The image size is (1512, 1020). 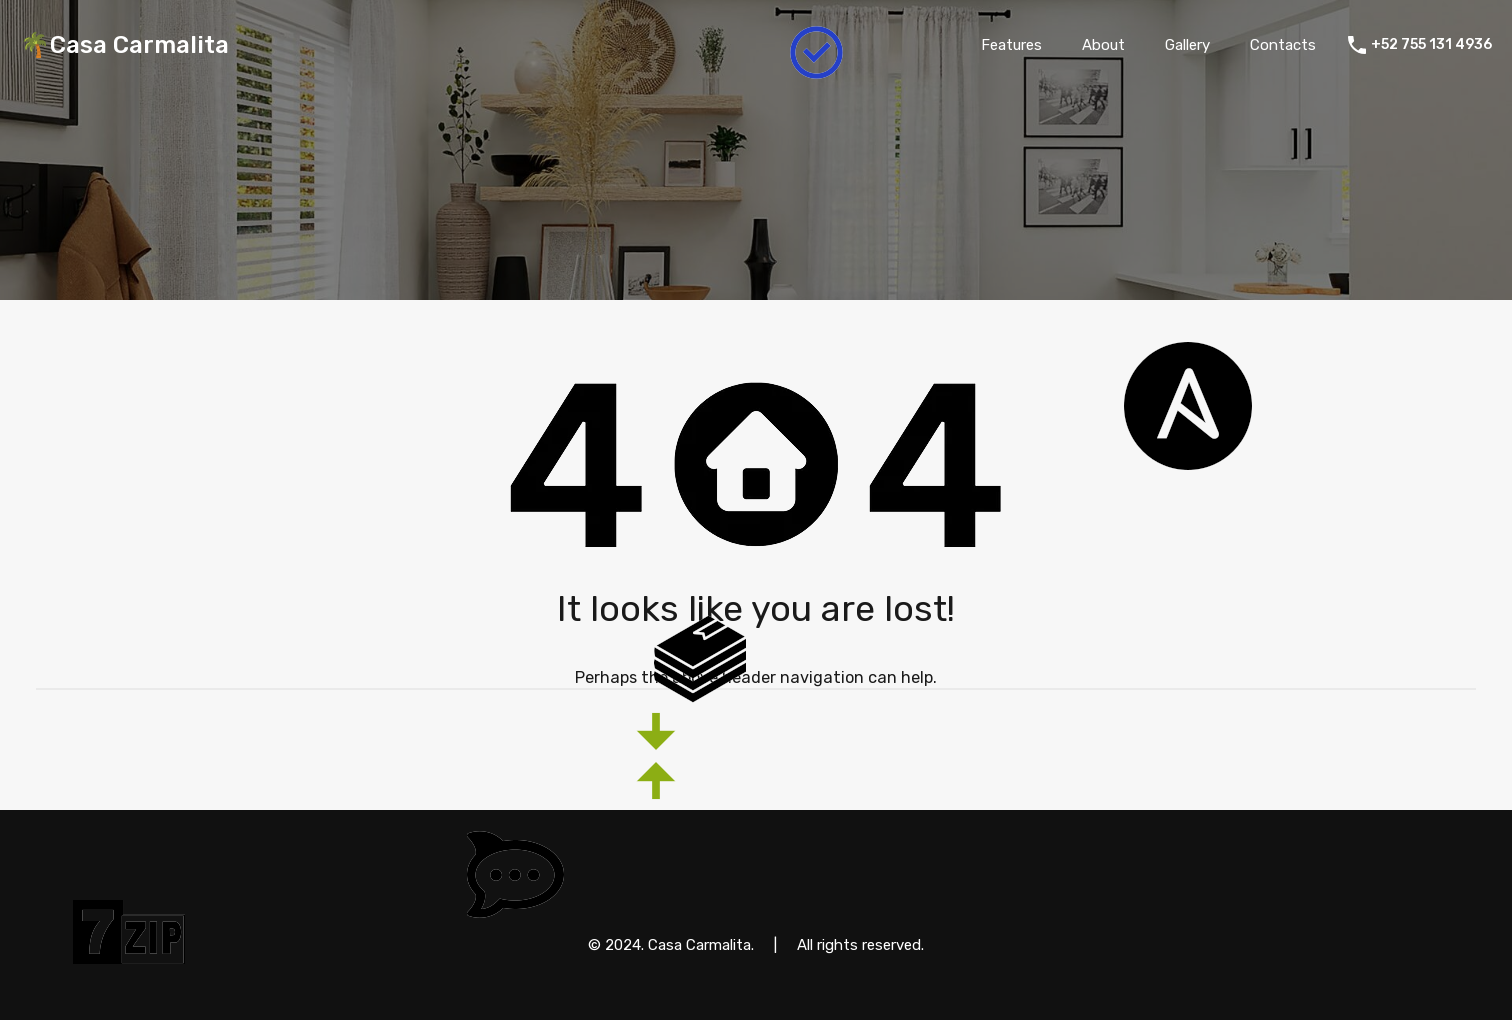 What do you see at coordinates (1188, 406) in the screenshot?
I see `Ansible automation platform logo` at bounding box center [1188, 406].